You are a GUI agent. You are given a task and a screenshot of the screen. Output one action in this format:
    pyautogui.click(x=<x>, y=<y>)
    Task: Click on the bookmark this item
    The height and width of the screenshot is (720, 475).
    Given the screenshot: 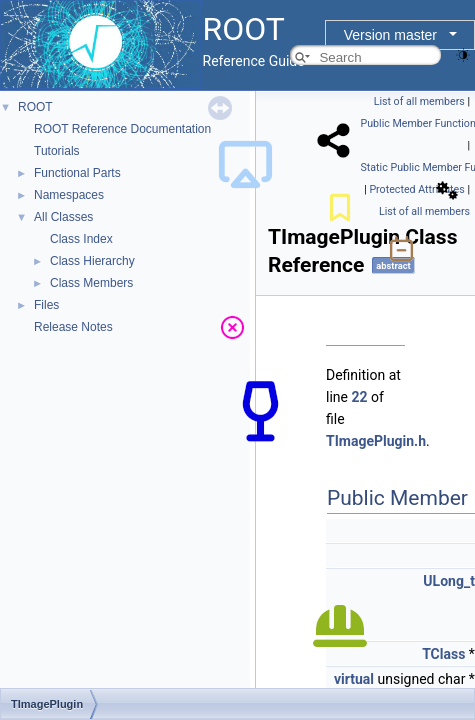 What is the action you would take?
    pyautogui.click(x=340, y=207)
    